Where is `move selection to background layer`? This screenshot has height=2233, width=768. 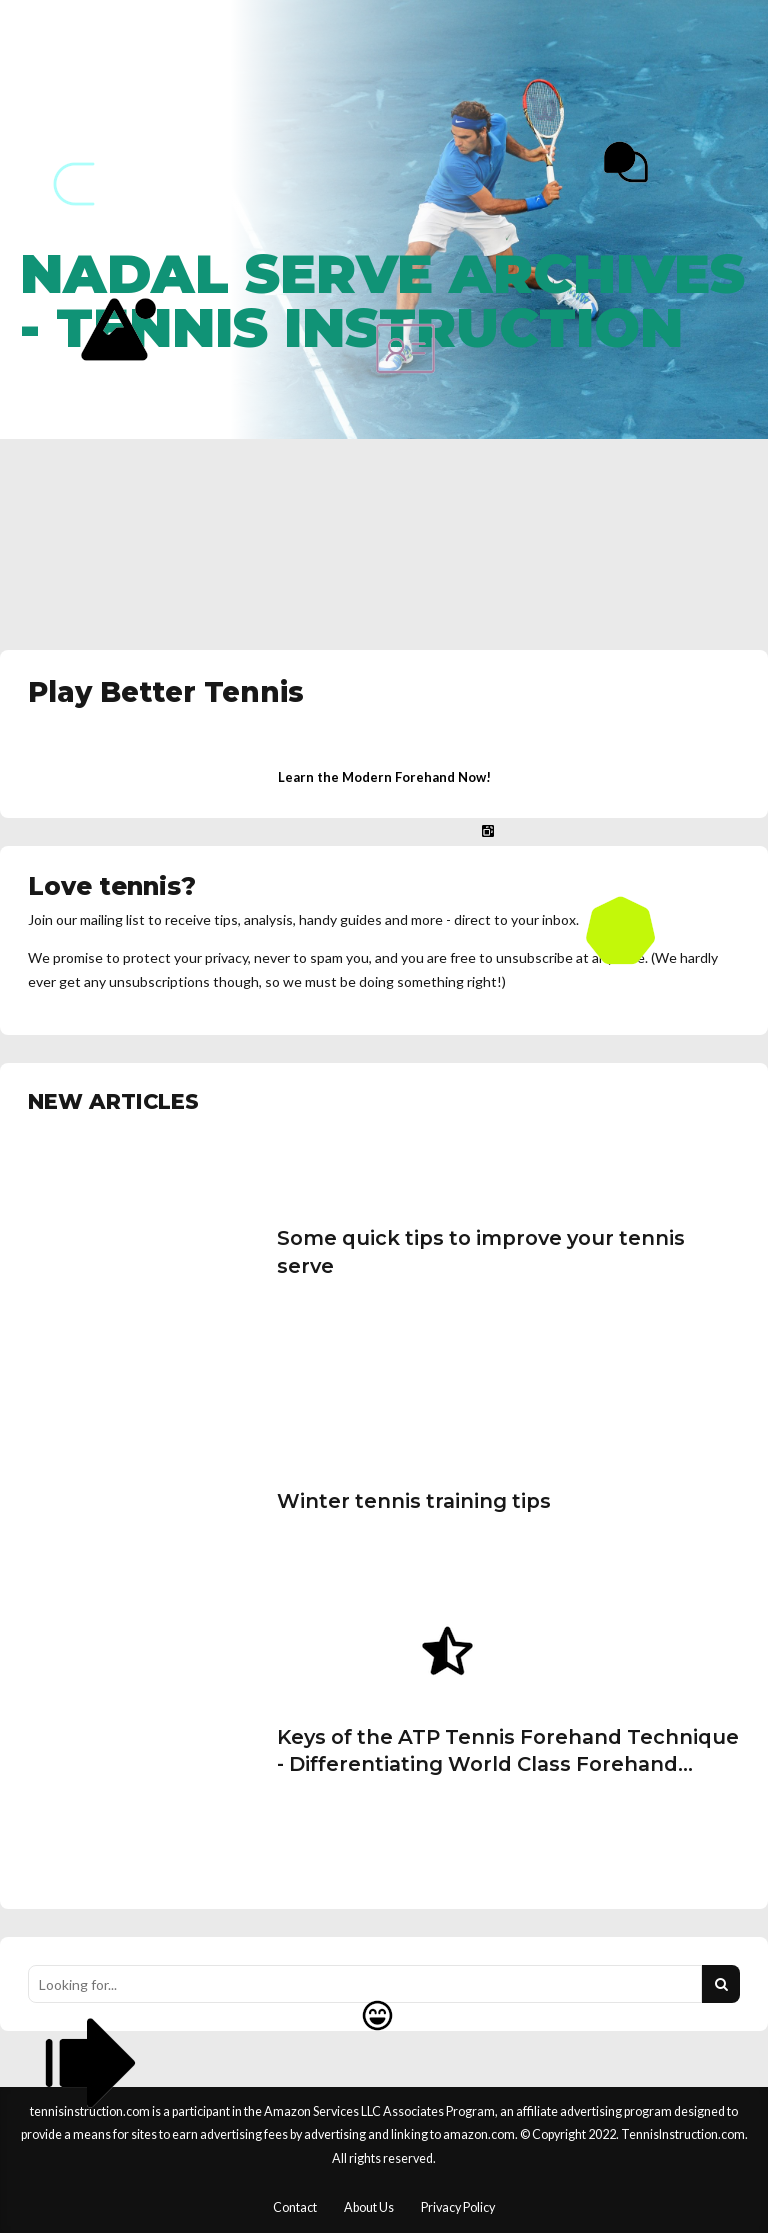 move selection to background layer is located at coordinates (488, 831).